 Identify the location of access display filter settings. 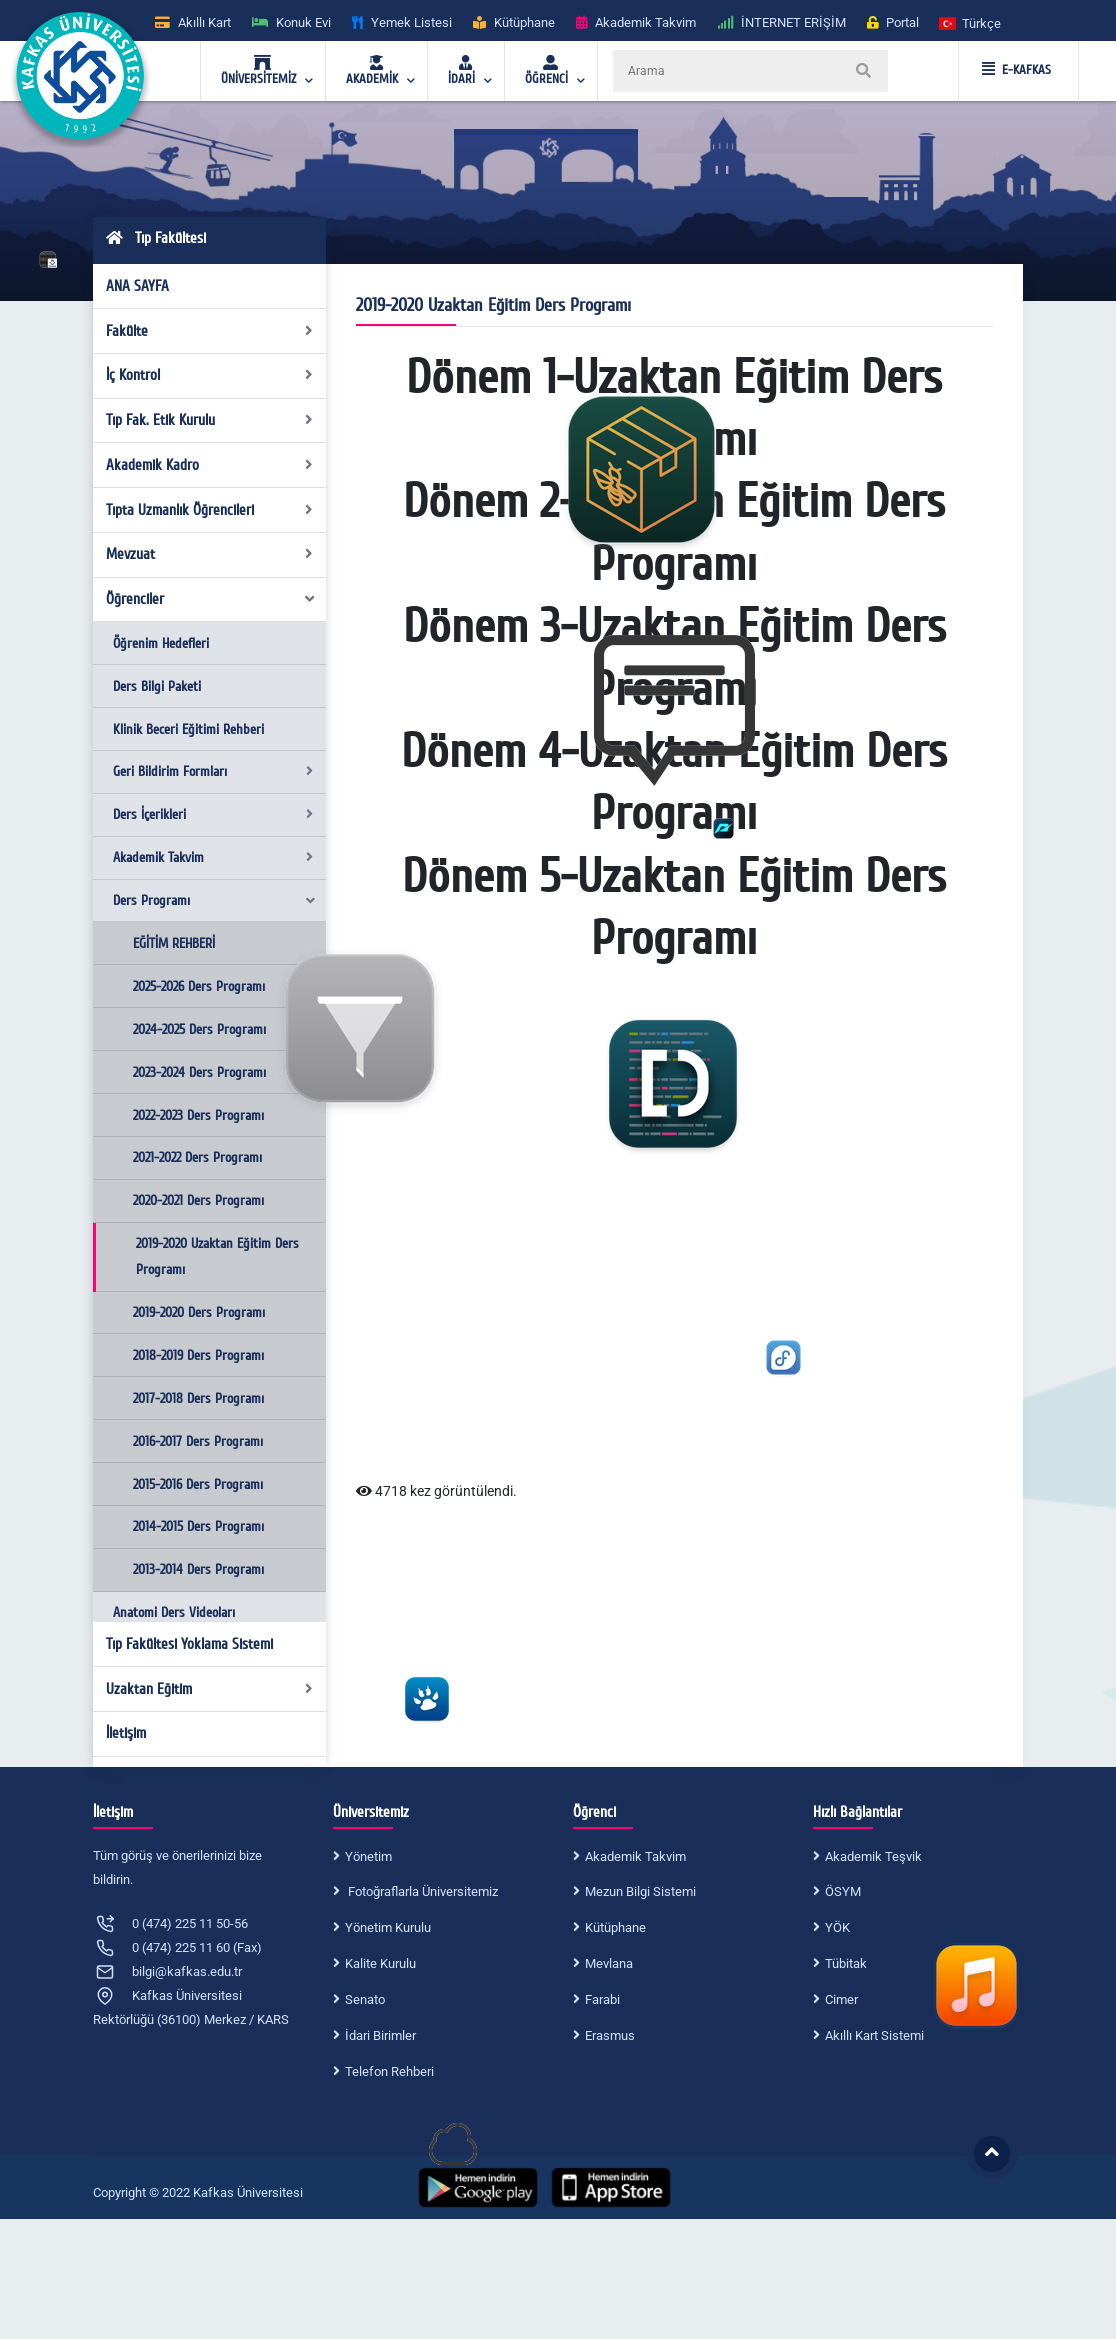
(360, 1031).